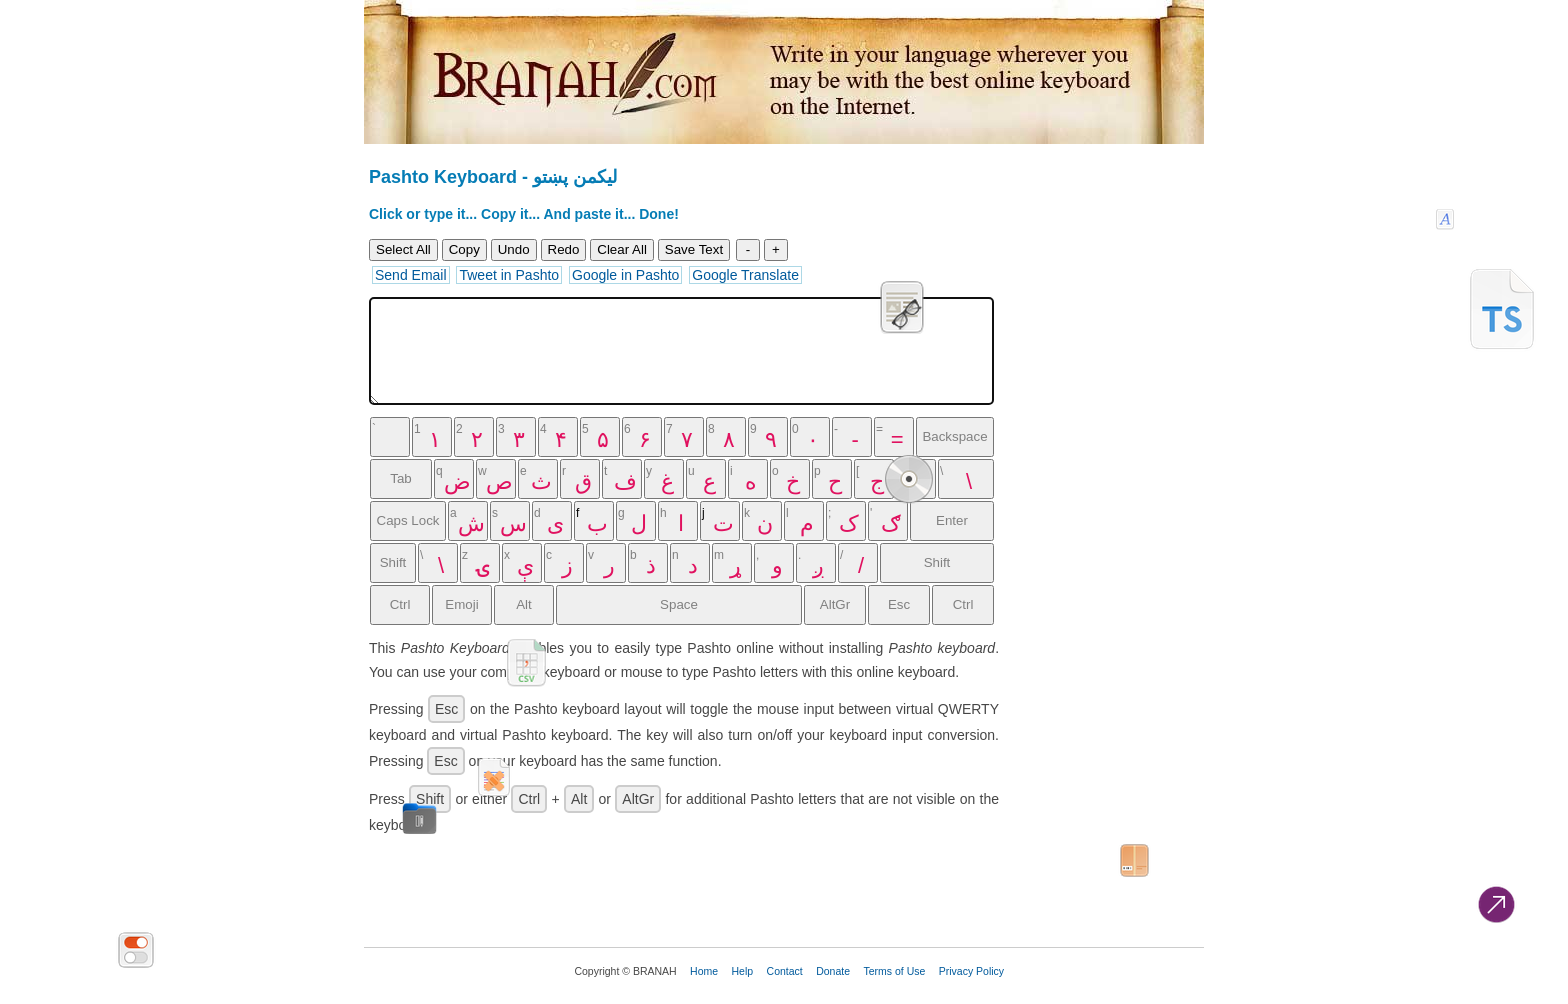  I want to click on indicates a symbolic link or shortcut to another file, so click(1496, 904).